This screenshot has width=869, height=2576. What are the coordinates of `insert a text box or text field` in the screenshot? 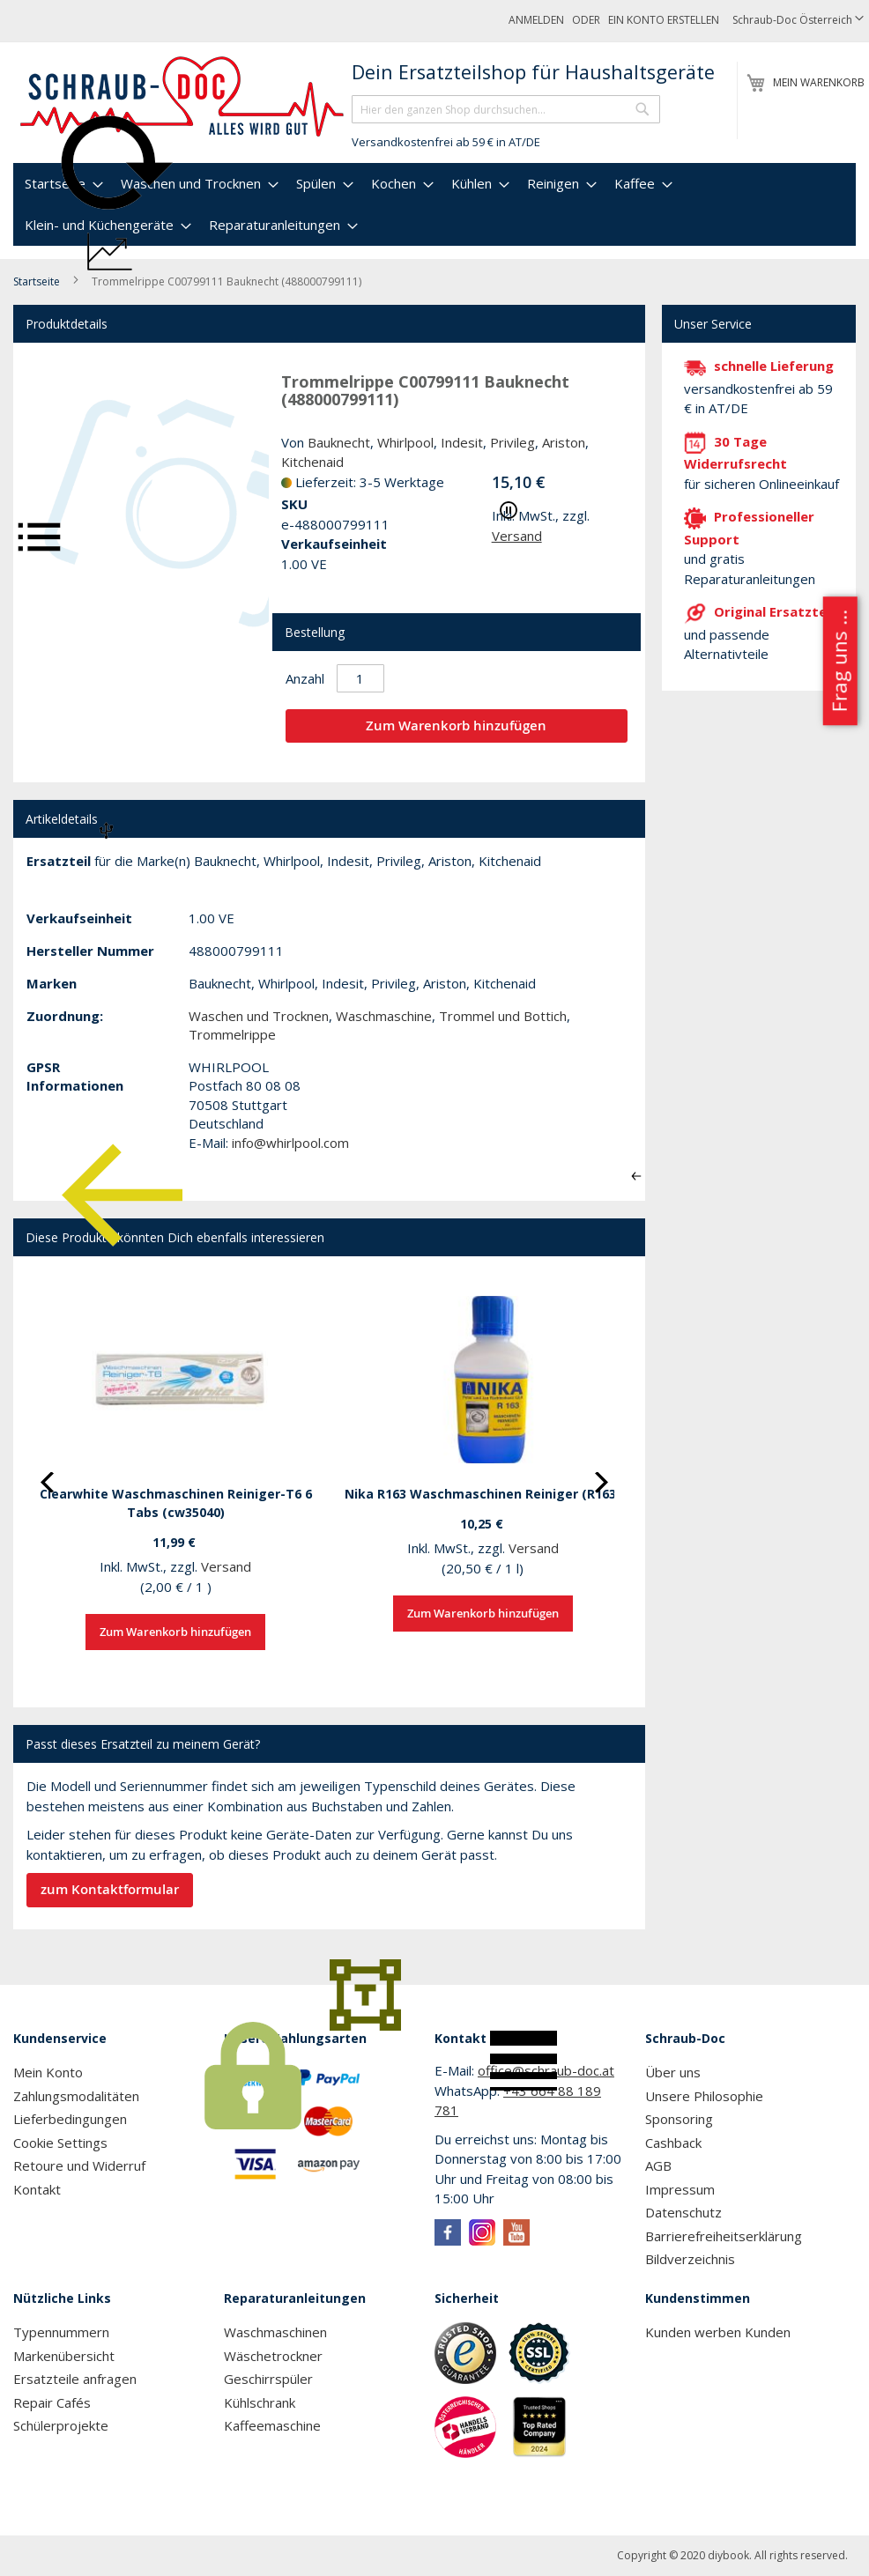 It's located at (365, 1995).